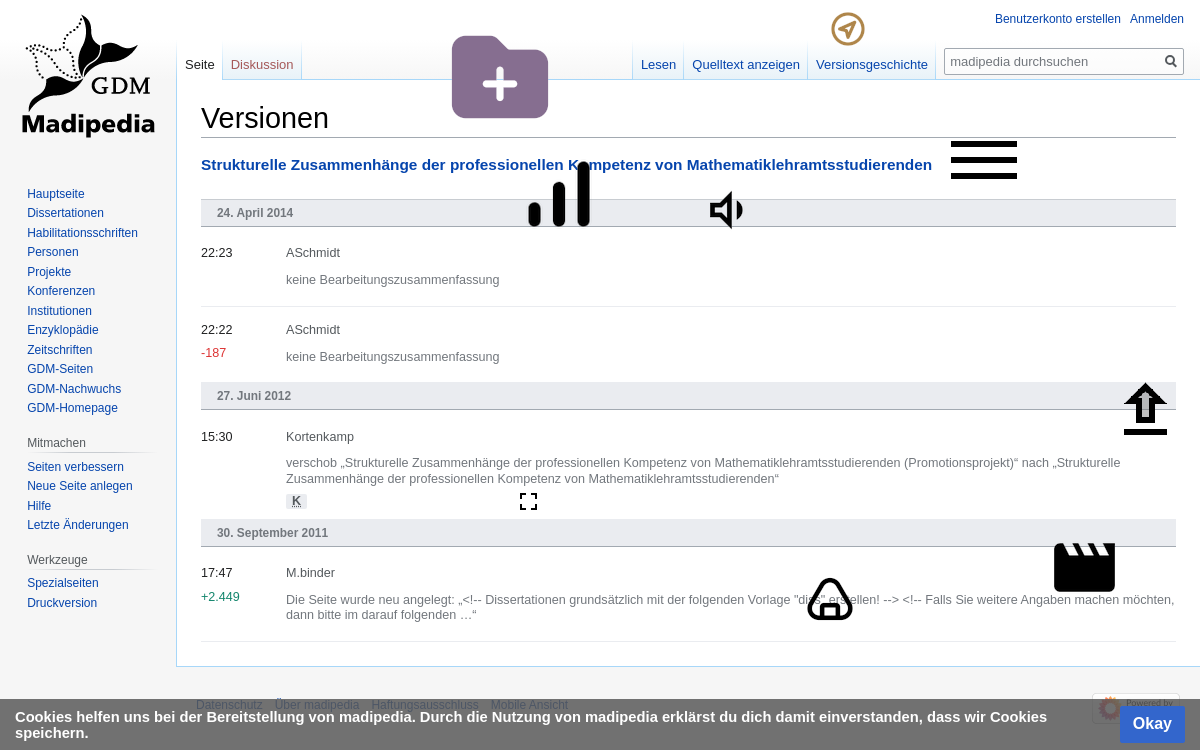  Describe the element at coordinates (528, 501) in the screenshot. I see `scan a QR code or barcode` at that location.